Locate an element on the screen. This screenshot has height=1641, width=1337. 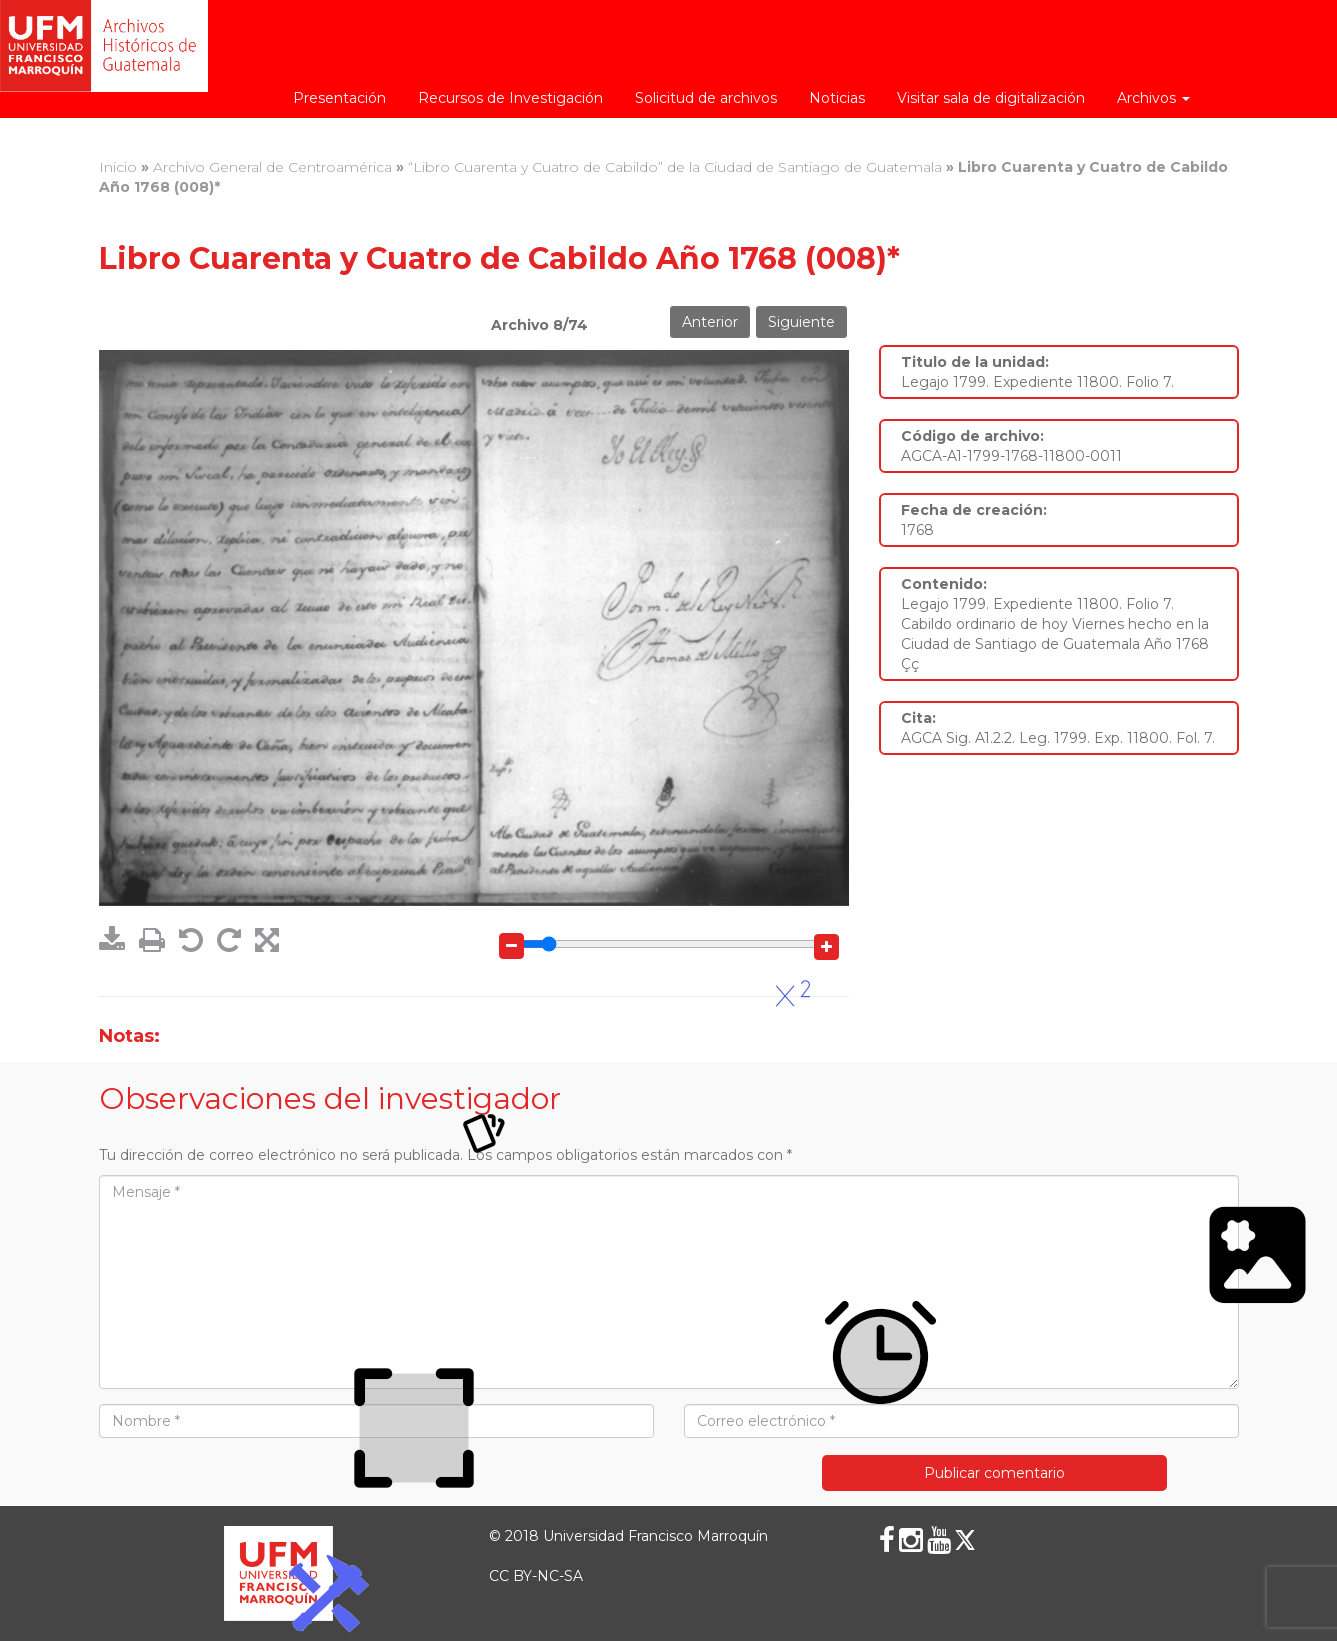
add or upload an image is located at coordinates (1257, 1254).